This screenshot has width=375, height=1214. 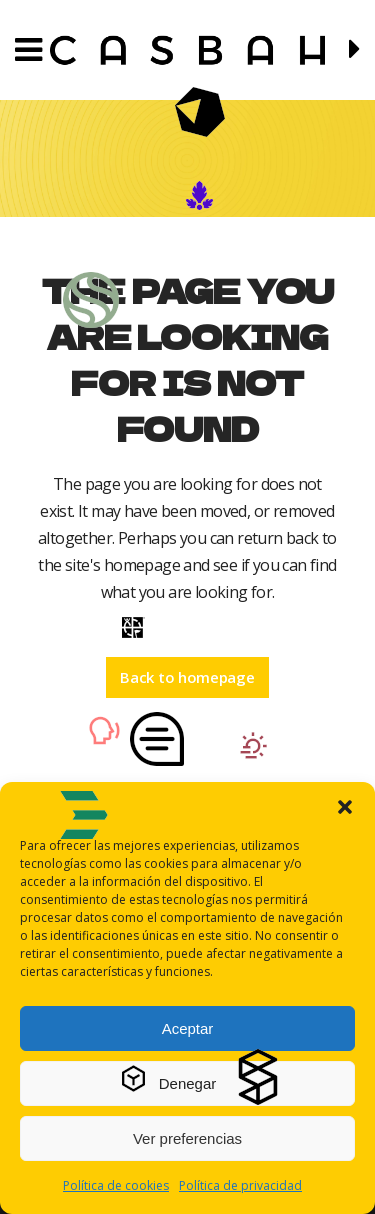 I want to click on skypack logo, so click(x=258, y=1077).